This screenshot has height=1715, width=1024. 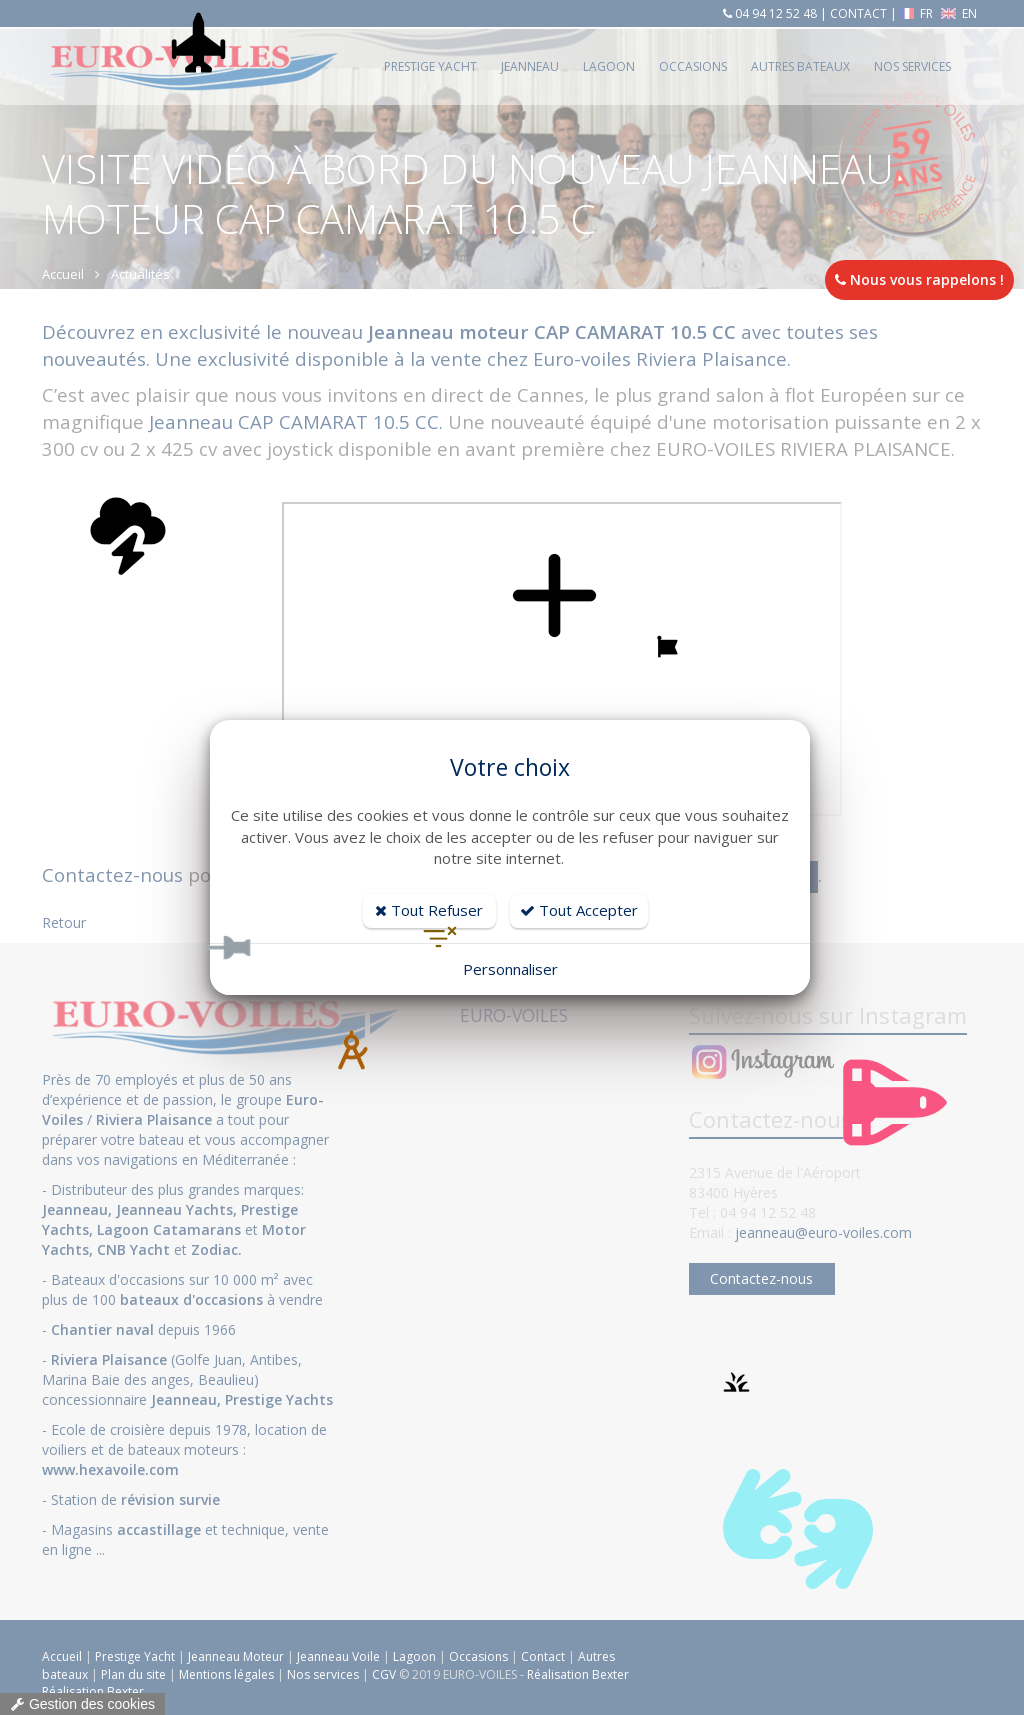 What do you see at coordinates (440, 939) in the screenshot?
I see `clear all active filters` at bounding box center [440, 939].